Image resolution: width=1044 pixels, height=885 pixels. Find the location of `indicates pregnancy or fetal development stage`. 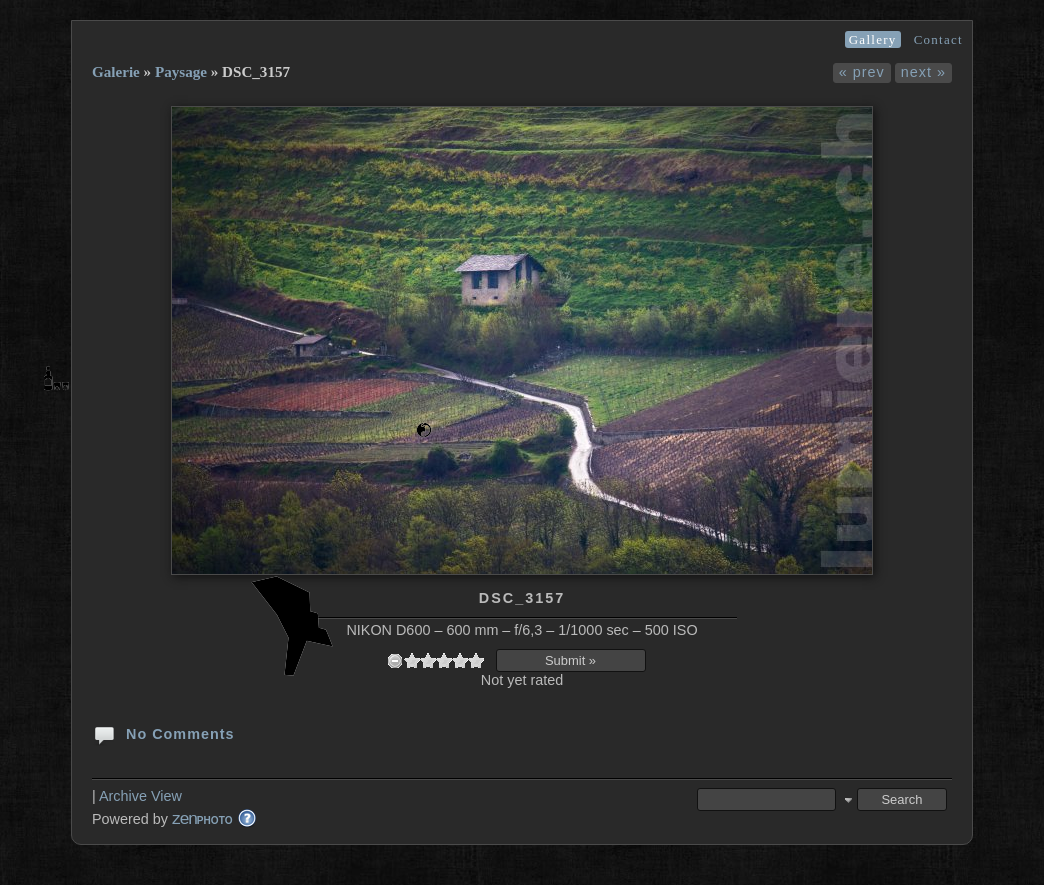

indicates pregnancy or fetal development stage is located at coordinates (424, 430).